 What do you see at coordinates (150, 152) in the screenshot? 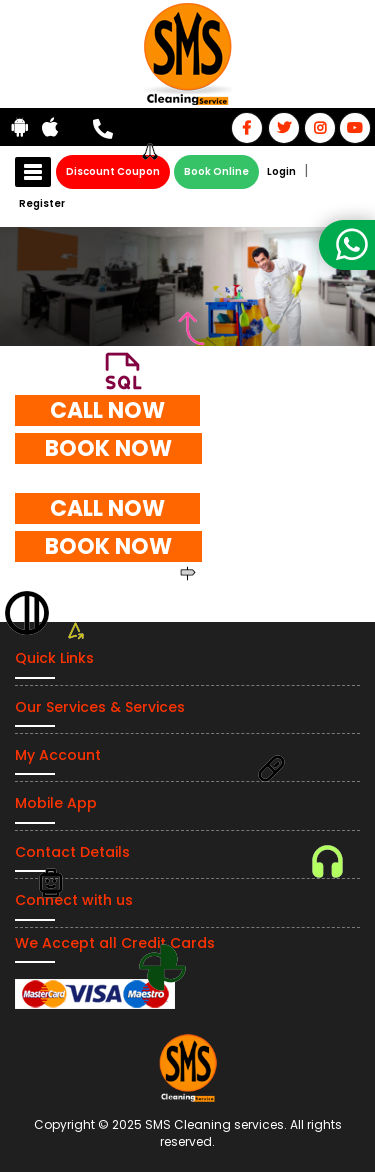
I see `express gratitude or thanks` at bounding box center [150, 152].